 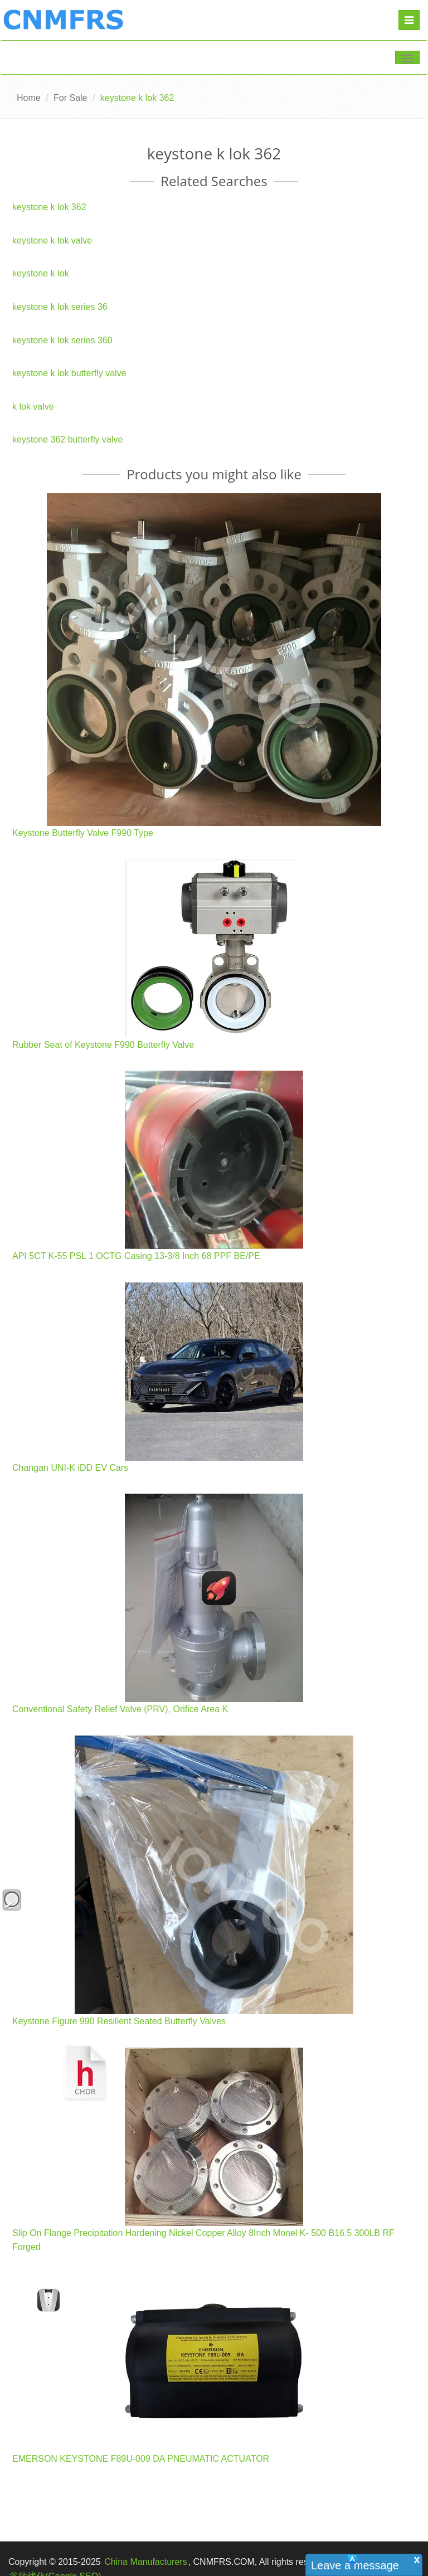 What do you see at coordinates (12, 1900) in the screenshot?
I see `open disk management utility` at bounding box center [12, 1900].